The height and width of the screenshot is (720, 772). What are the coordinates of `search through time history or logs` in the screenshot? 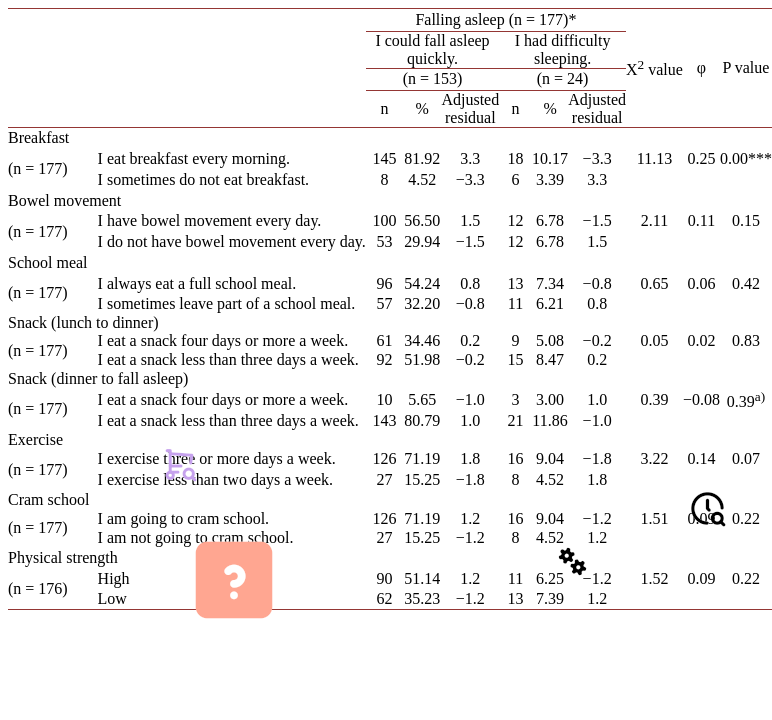 It's located at (707, 508).